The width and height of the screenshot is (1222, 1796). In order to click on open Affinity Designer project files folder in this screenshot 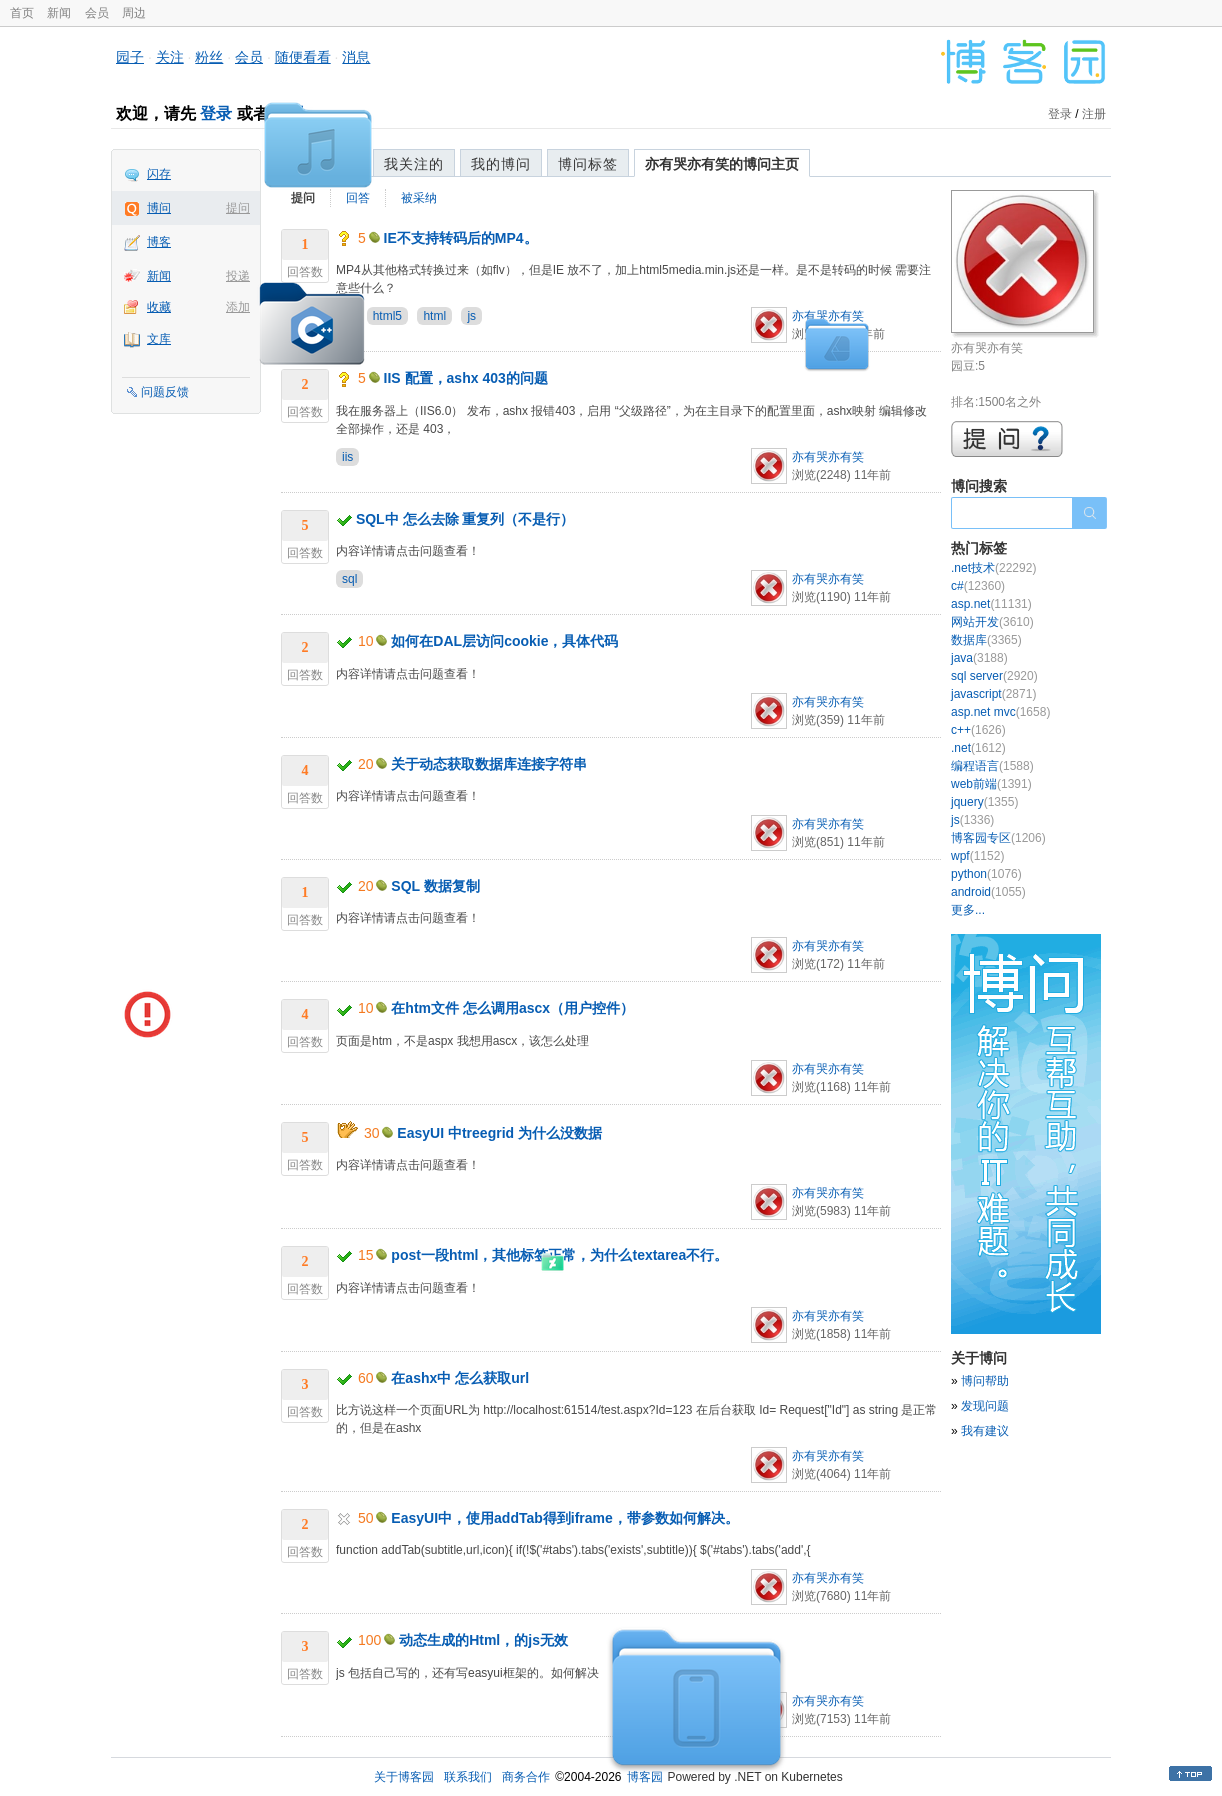, I will do `click(837, 344)`.